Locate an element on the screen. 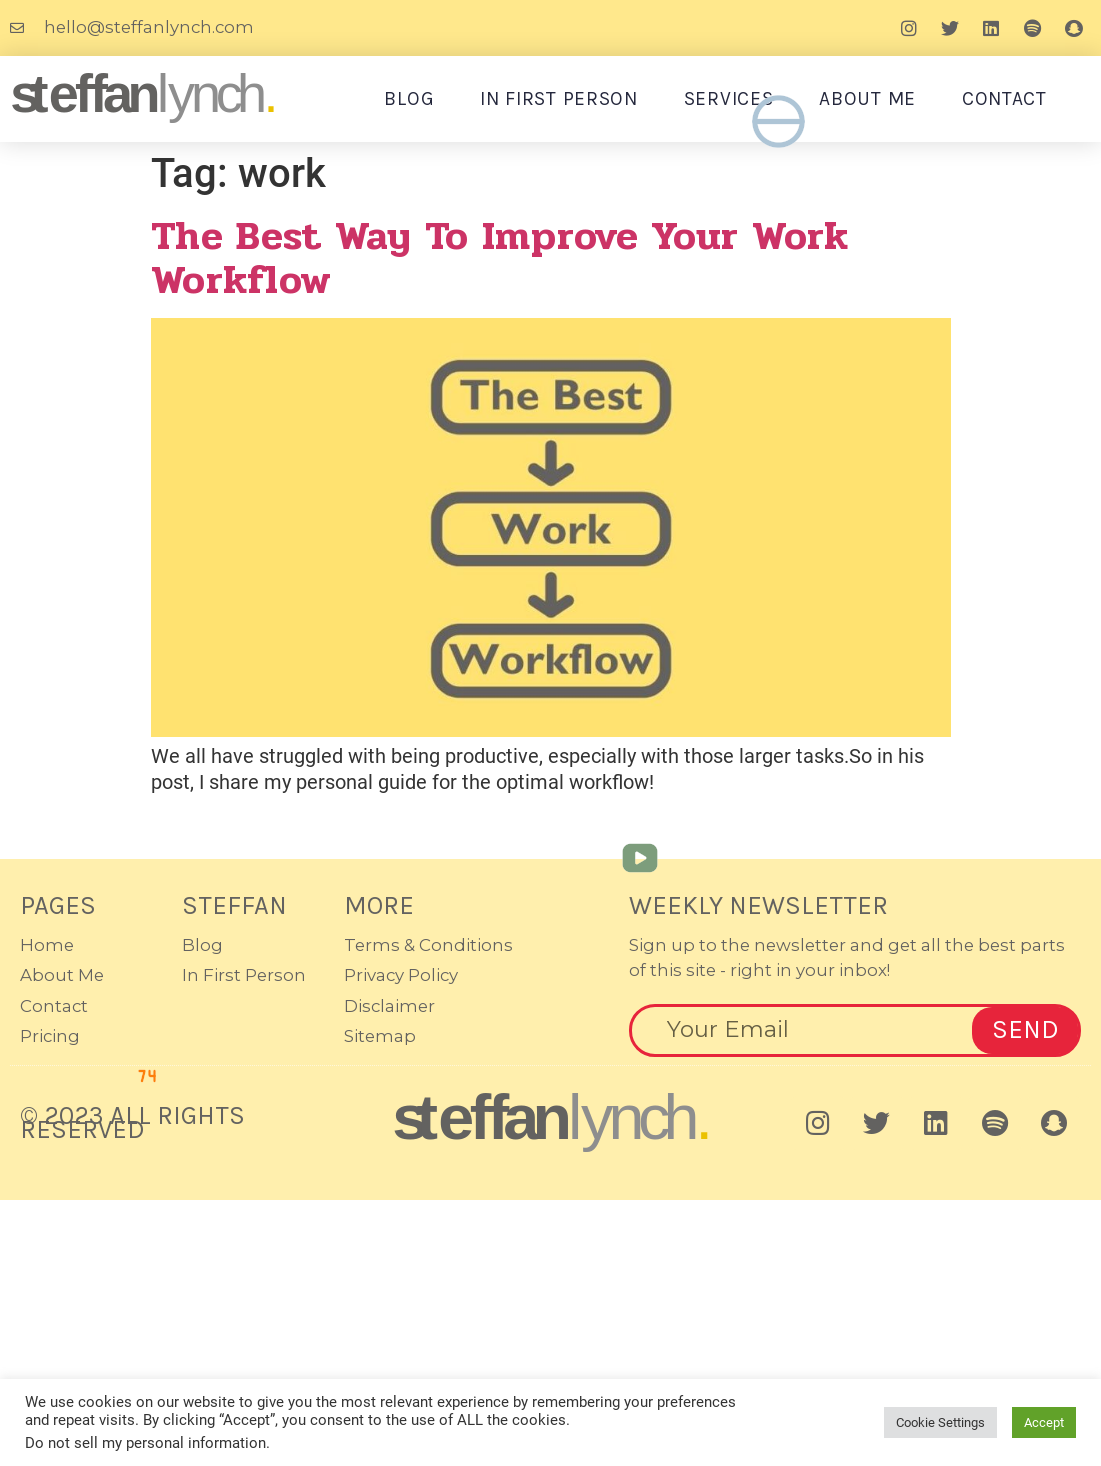 The image size is (1101, 1466). open YouTube is located at coordinates (640, 858).